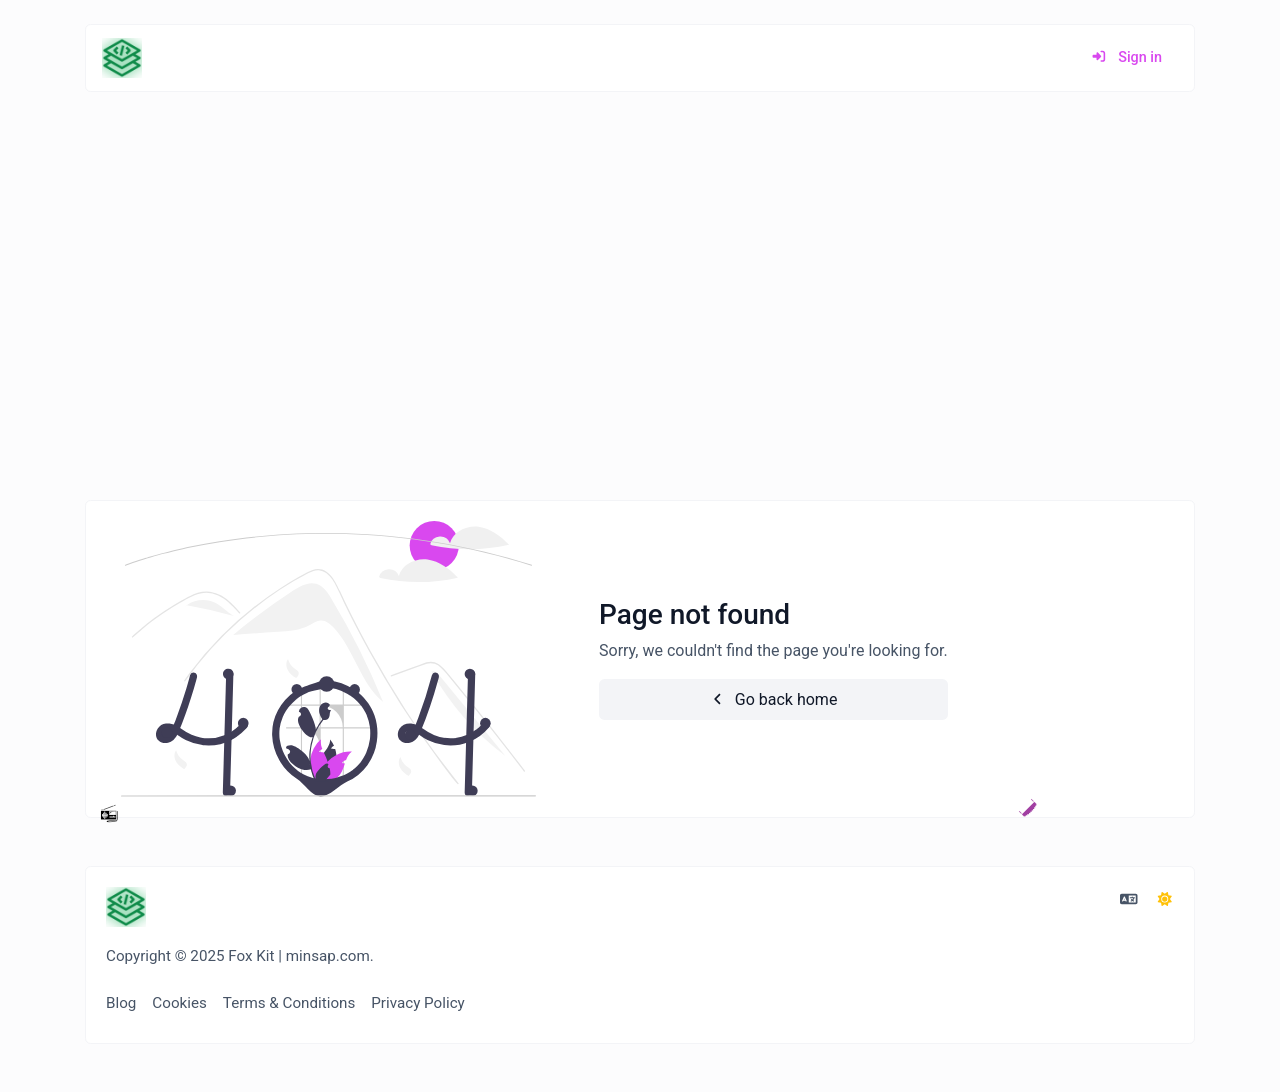 The width and height of the screenshot is (1280, 1092). I want to click on access woodworking or crafting tools, so click(1028, 808).